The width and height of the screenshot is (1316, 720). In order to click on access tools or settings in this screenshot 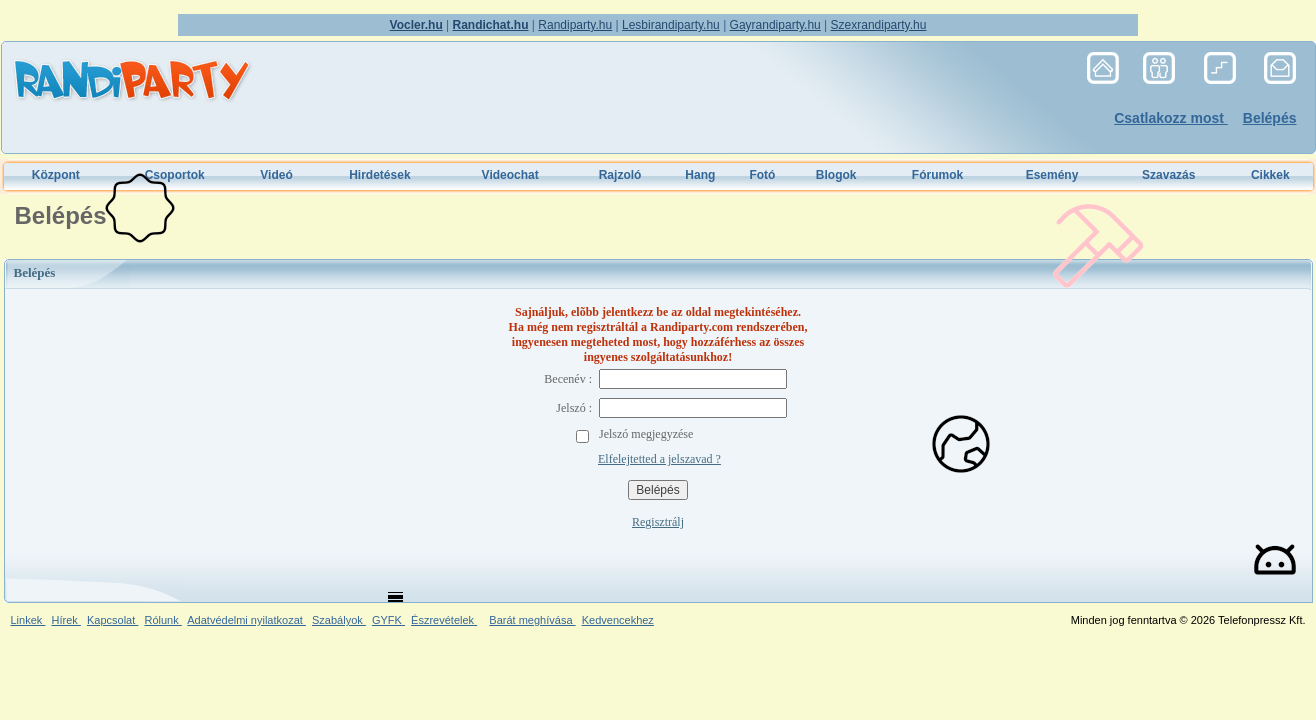, I will do `click(1093, 247)`.